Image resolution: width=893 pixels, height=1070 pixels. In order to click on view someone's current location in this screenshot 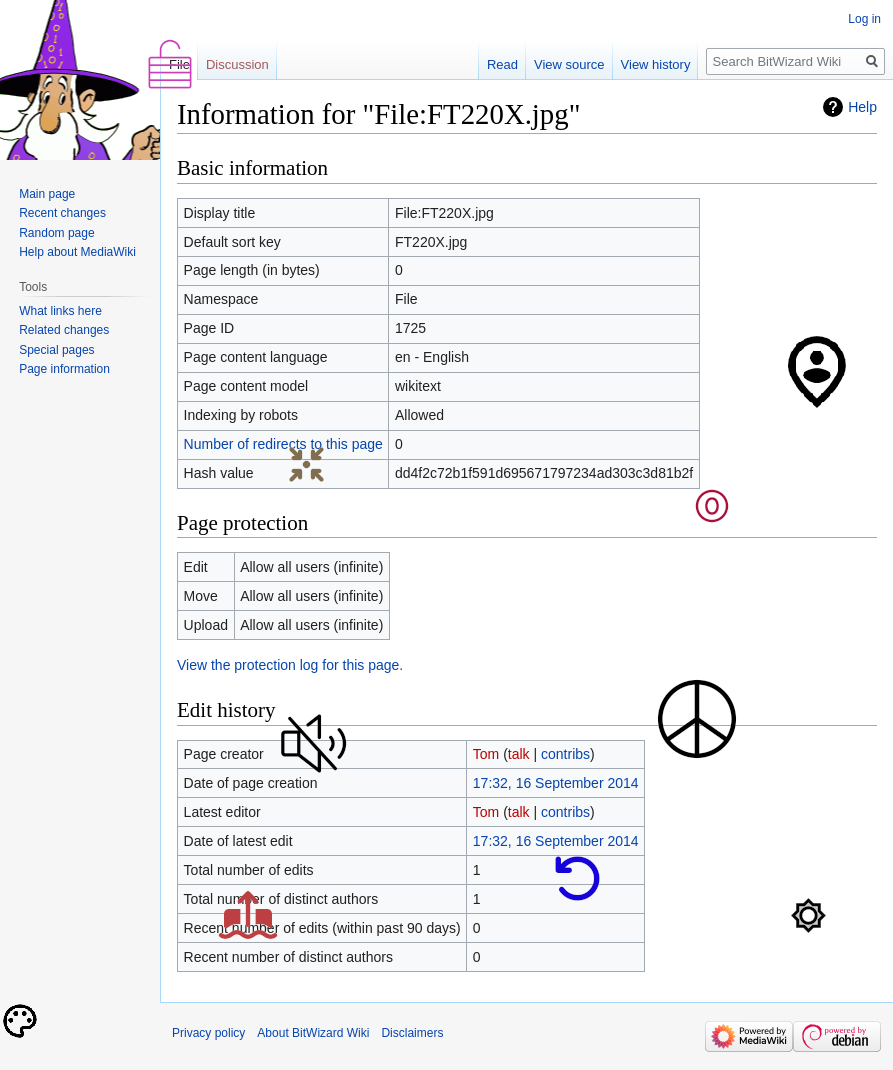, I will do `click(817, 372)`.